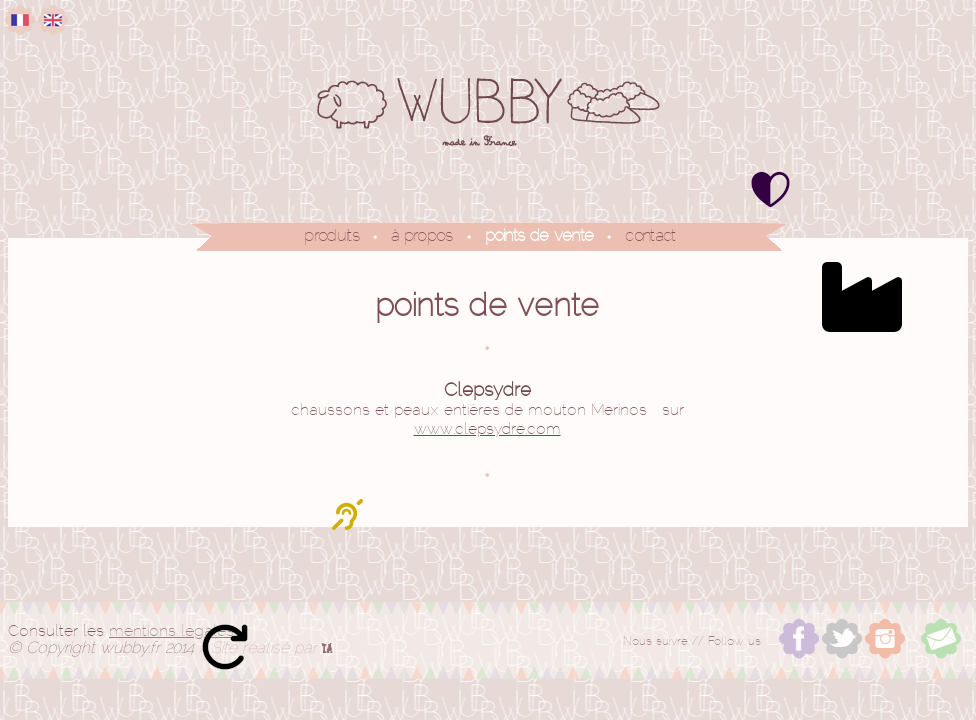  What do you see at coordinates (225, 647) in the screenshot?
I see `redo the last action` at bounding box center [225, 647].